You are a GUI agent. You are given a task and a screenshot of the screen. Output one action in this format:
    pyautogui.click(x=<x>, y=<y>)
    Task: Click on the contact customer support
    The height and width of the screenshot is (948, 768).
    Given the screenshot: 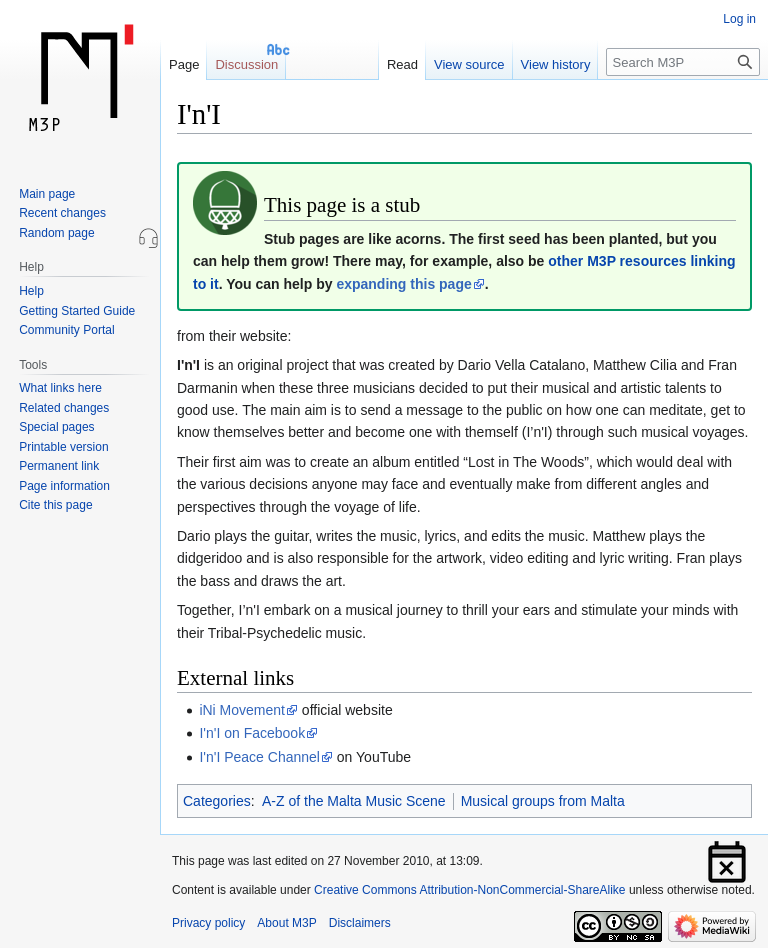 What is the action you would take?
    pyautogui.click(x=148, y=237)
    